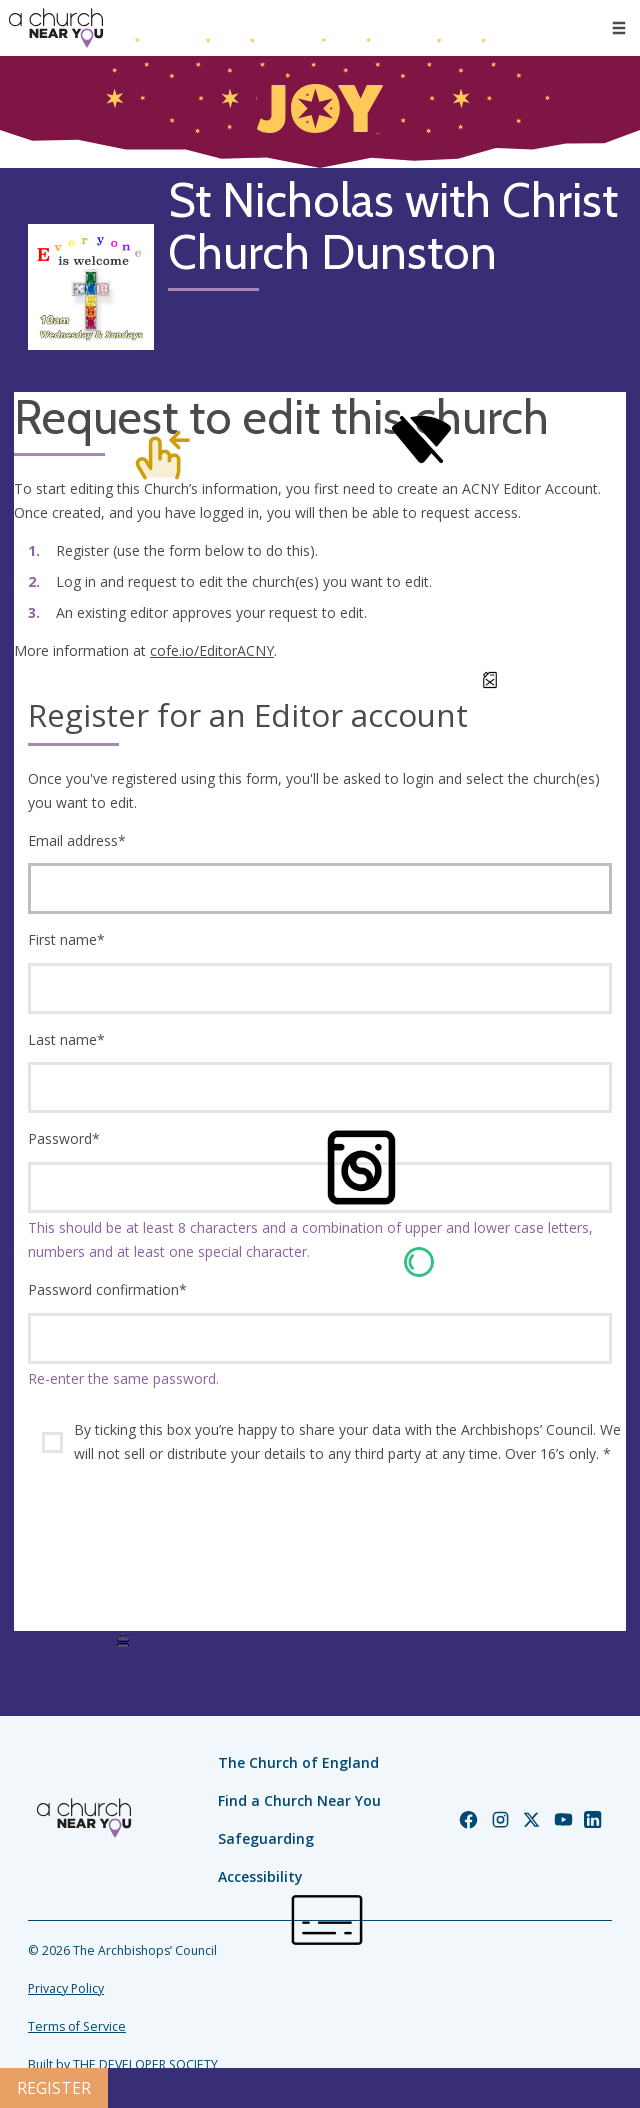 The image size is (640, 2108). Describe the element at coordinates (160, 457) in the screenshot. I see `swipe left to navigate or dismiss` at that location.